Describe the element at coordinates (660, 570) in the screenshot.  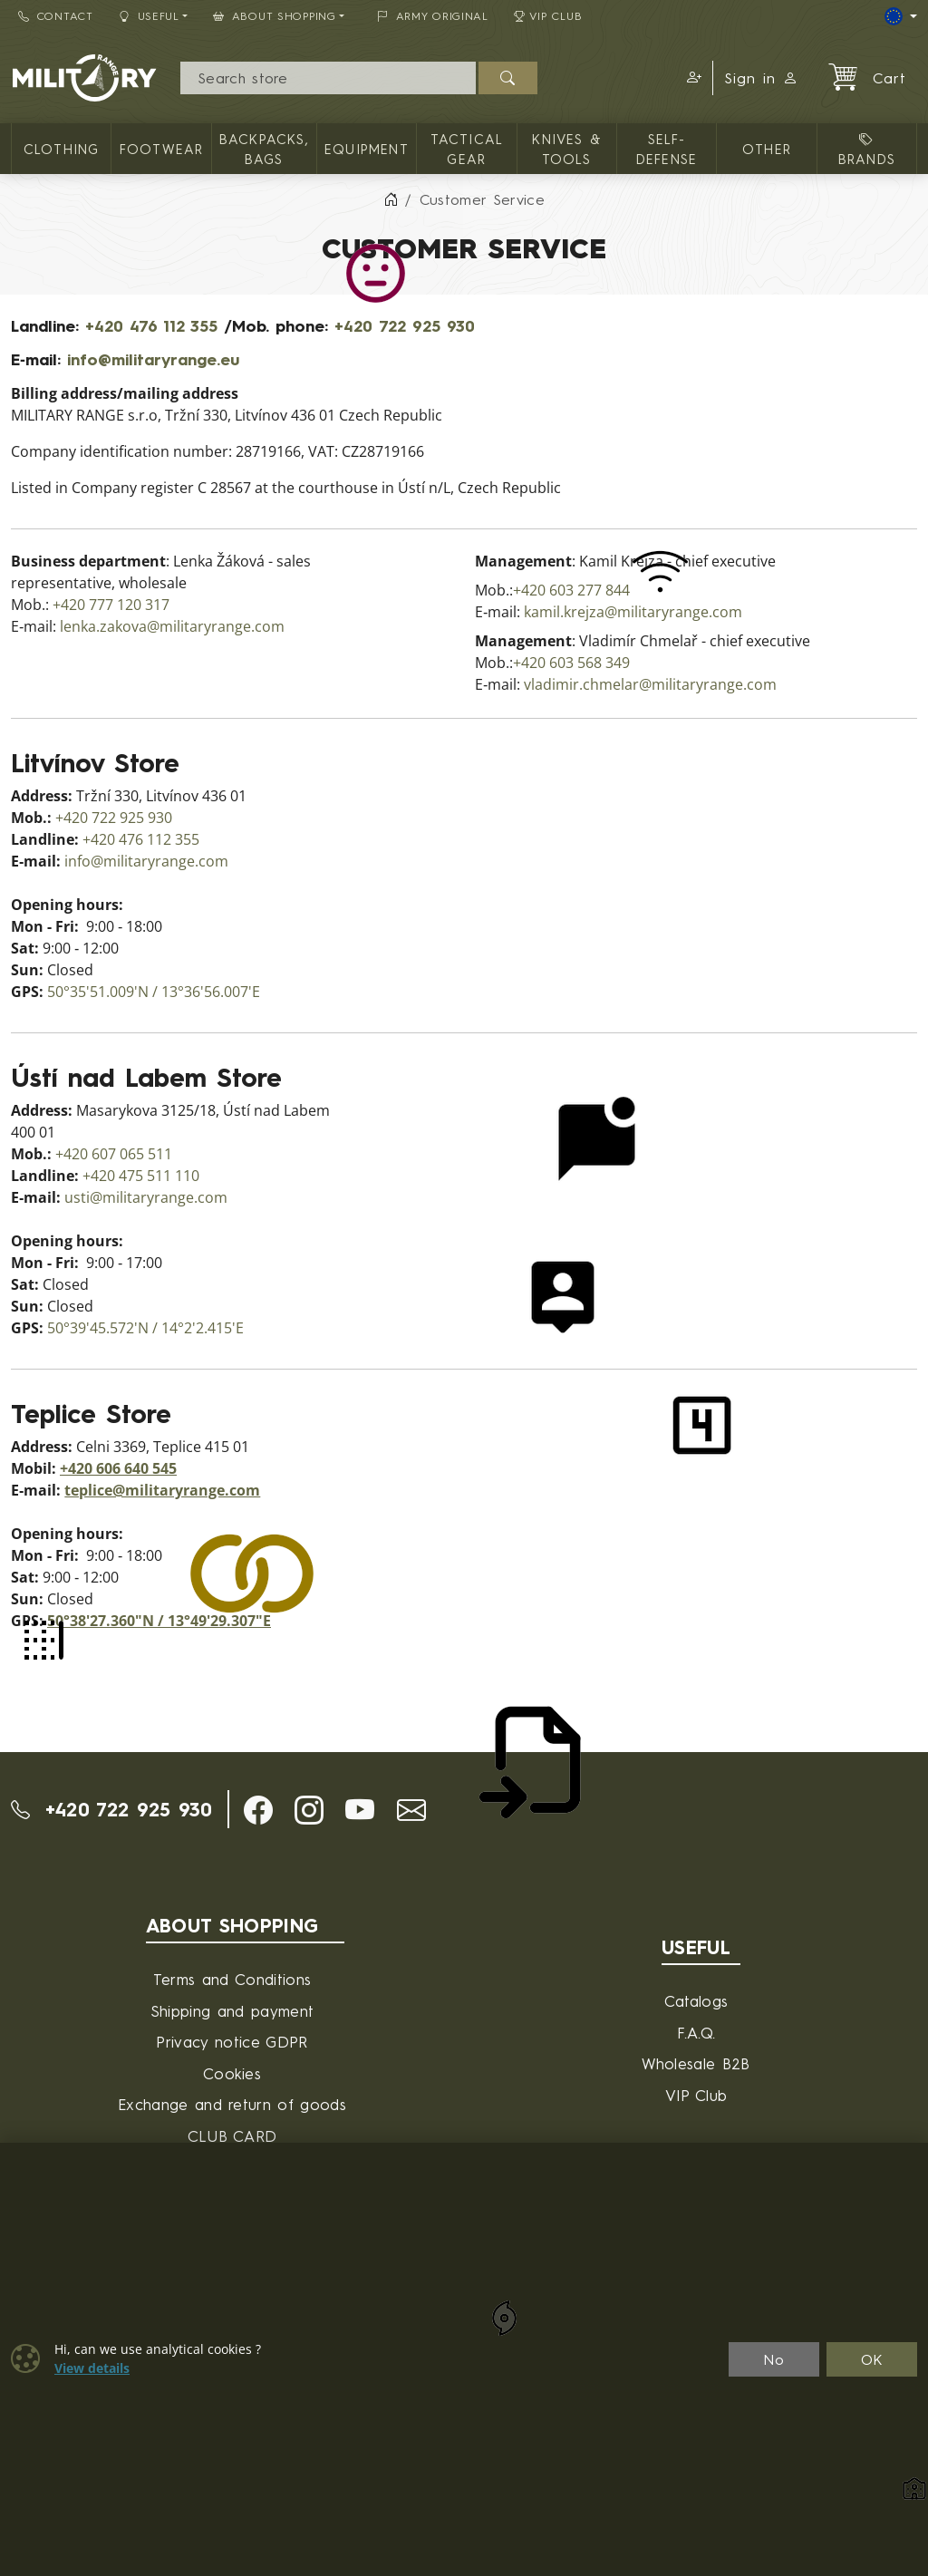
I see `strong wifi signal strength` at that location.